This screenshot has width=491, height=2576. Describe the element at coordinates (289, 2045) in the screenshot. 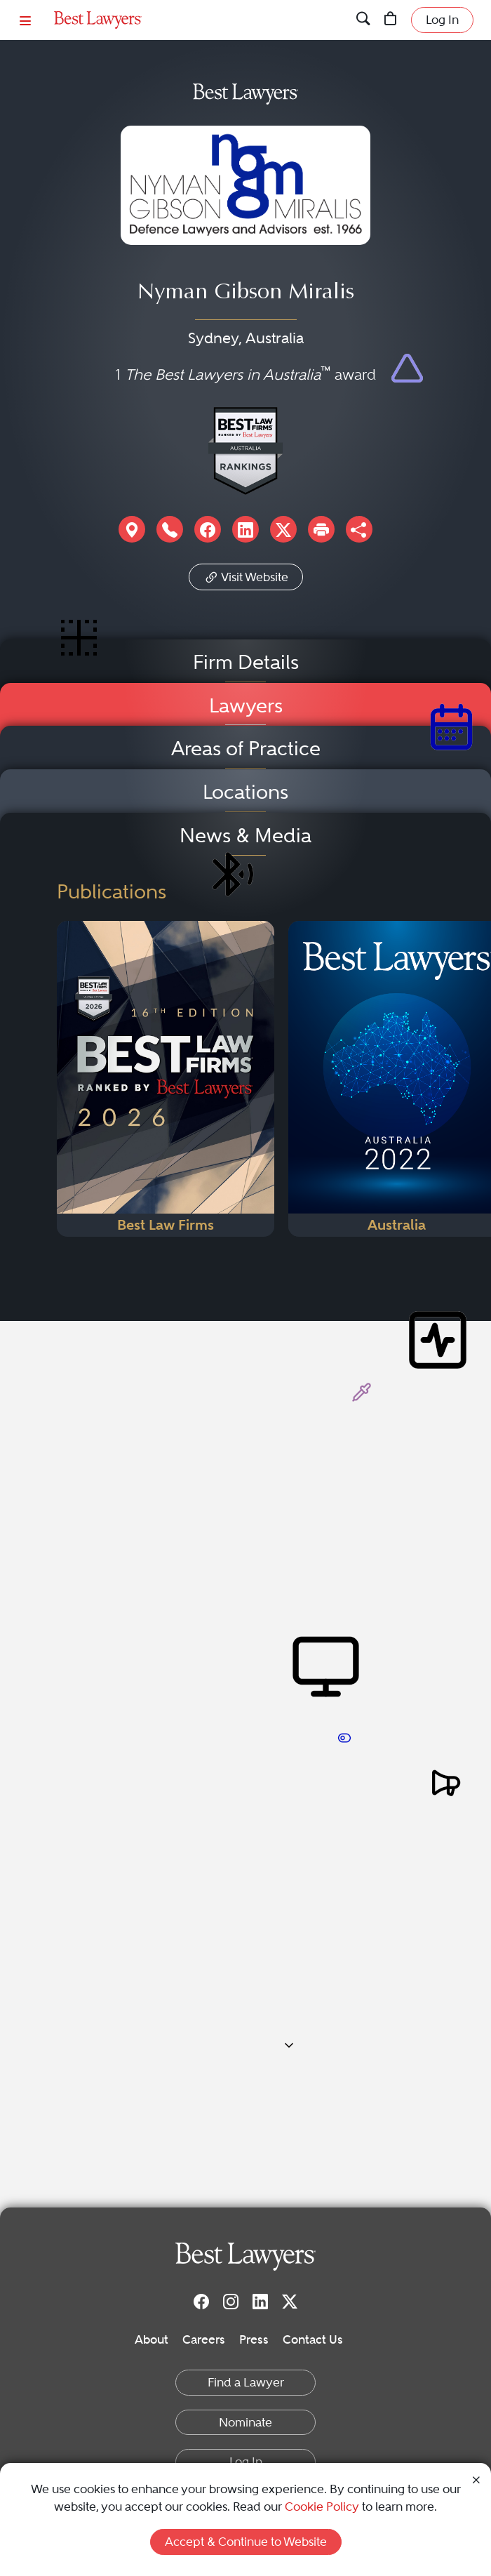

I see `expand a dropdown menu or section` at that location.